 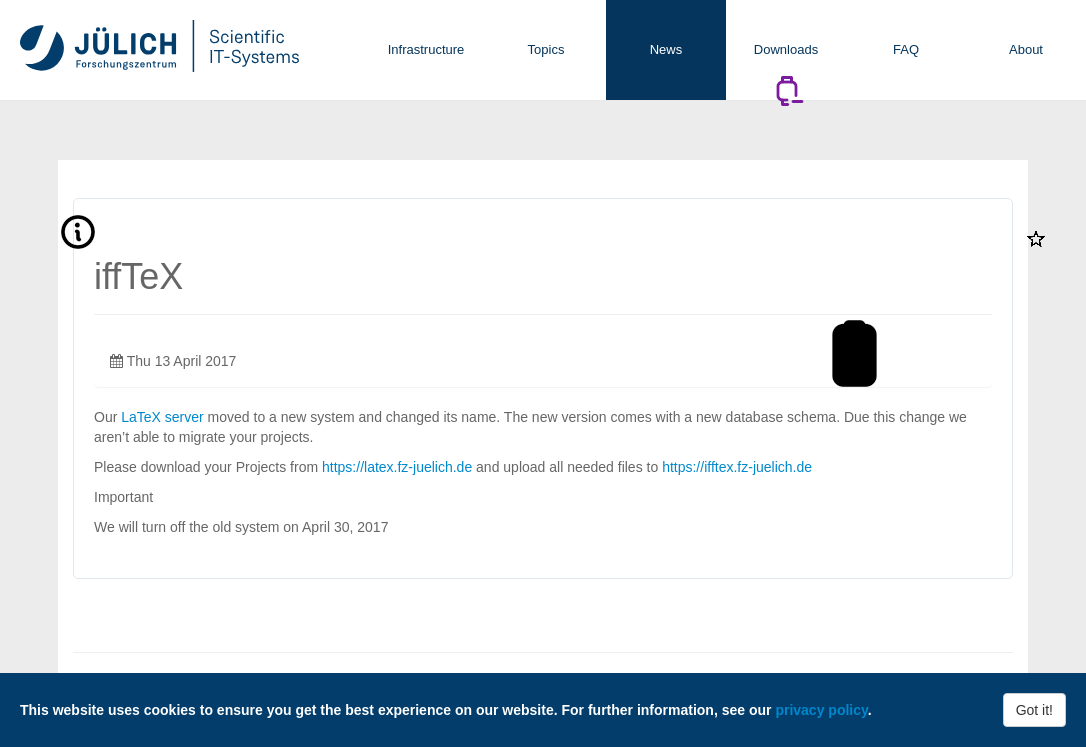 I want to click on indicates full battery charge status, so click(x=854, y=353).